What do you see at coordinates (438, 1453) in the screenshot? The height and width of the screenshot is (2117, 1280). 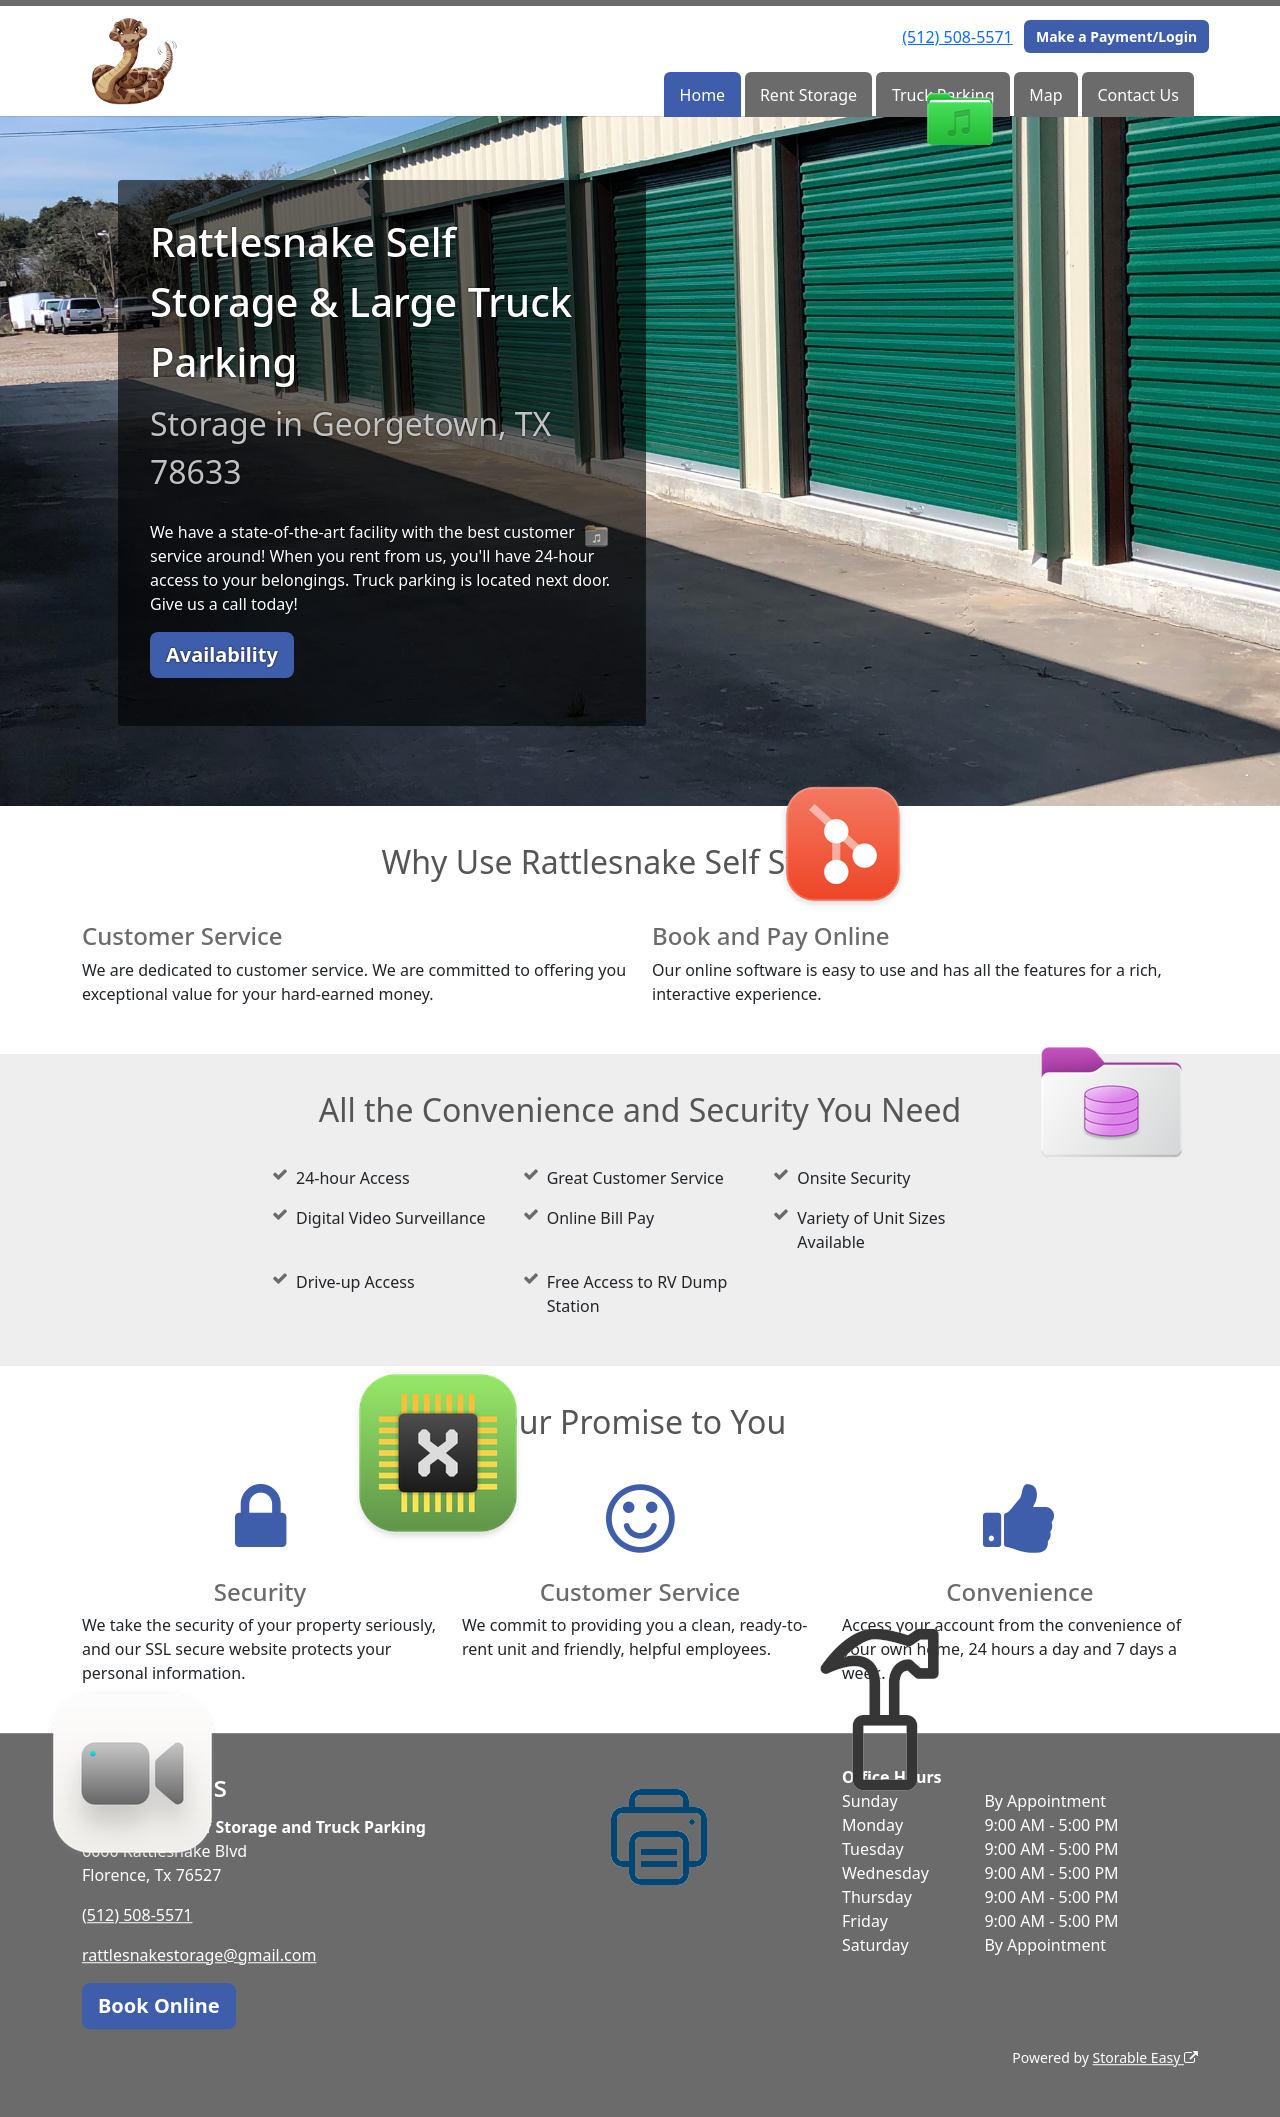 I see `open CPU-X system information app` at bounding box center [438, 1453].